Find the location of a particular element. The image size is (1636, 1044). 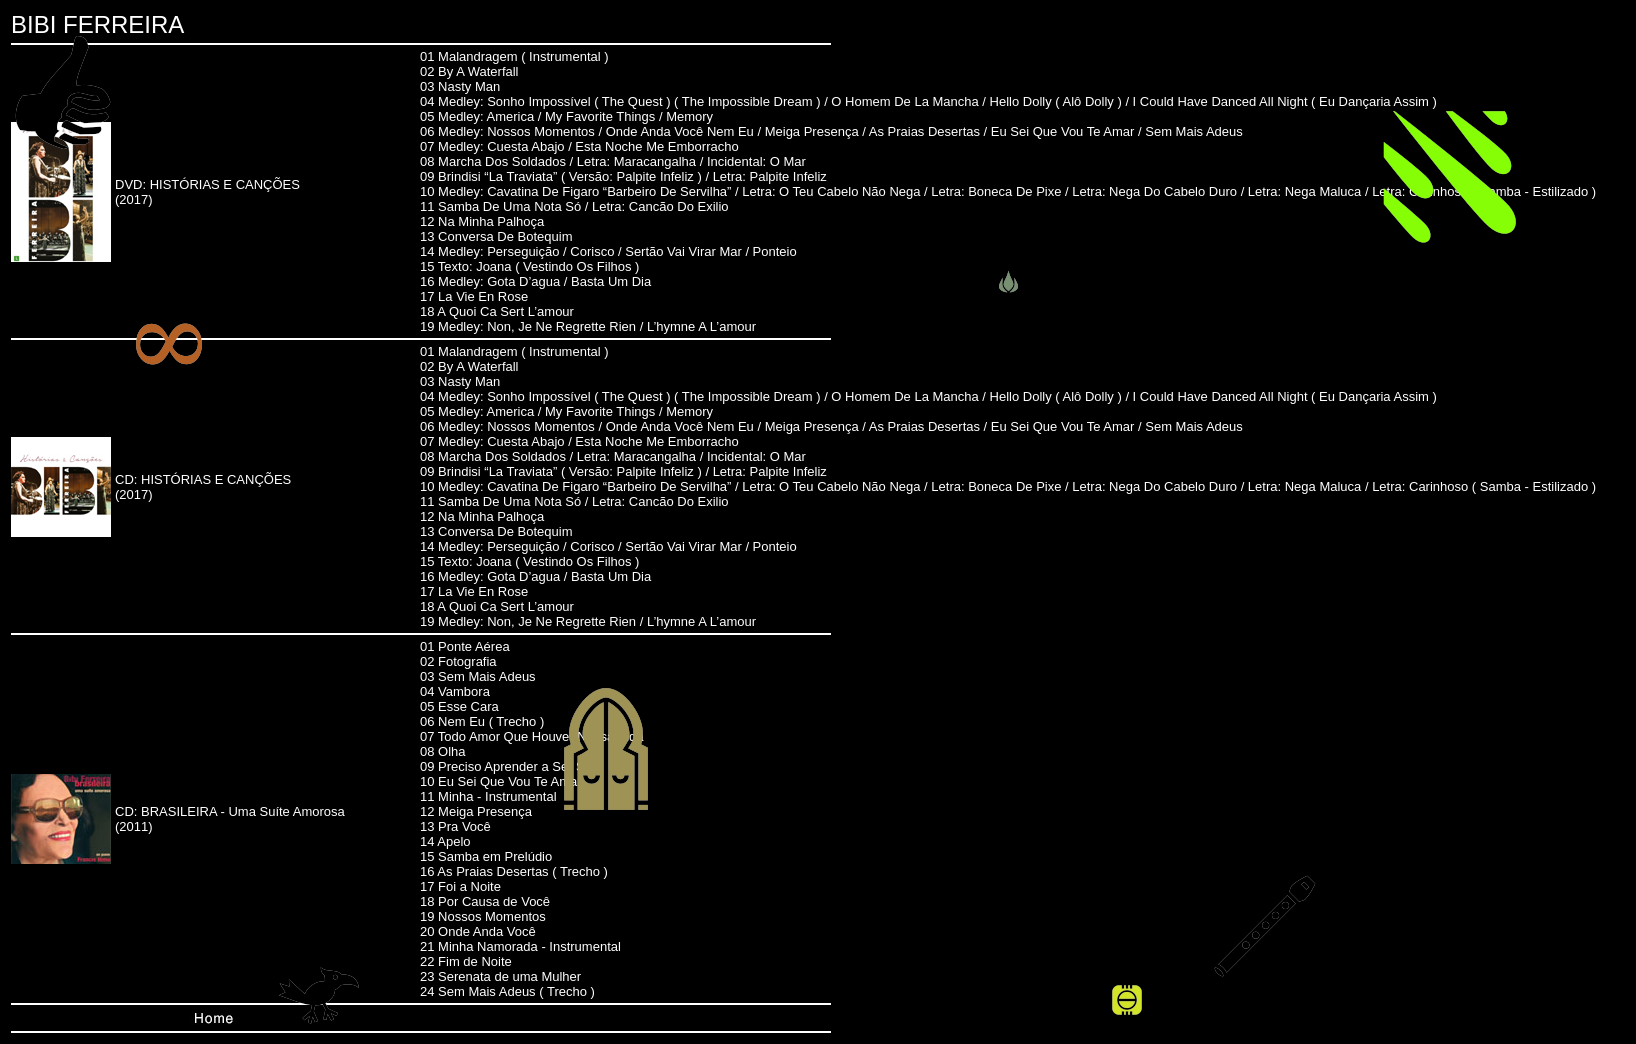

indicates unlimited or infinite quantity is located at coordinates (169, 344).